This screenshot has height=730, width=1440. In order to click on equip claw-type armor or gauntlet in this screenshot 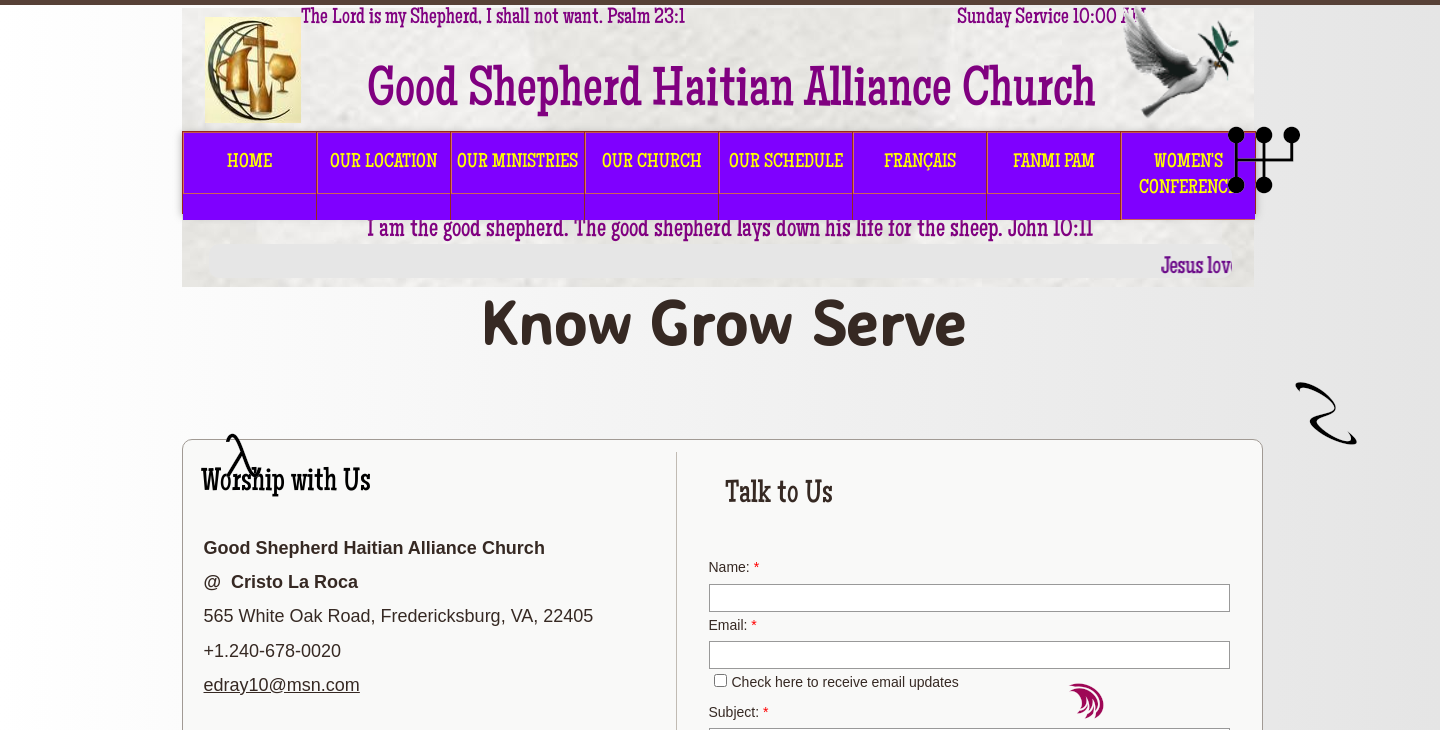, I will do `click(1086, 701)`.